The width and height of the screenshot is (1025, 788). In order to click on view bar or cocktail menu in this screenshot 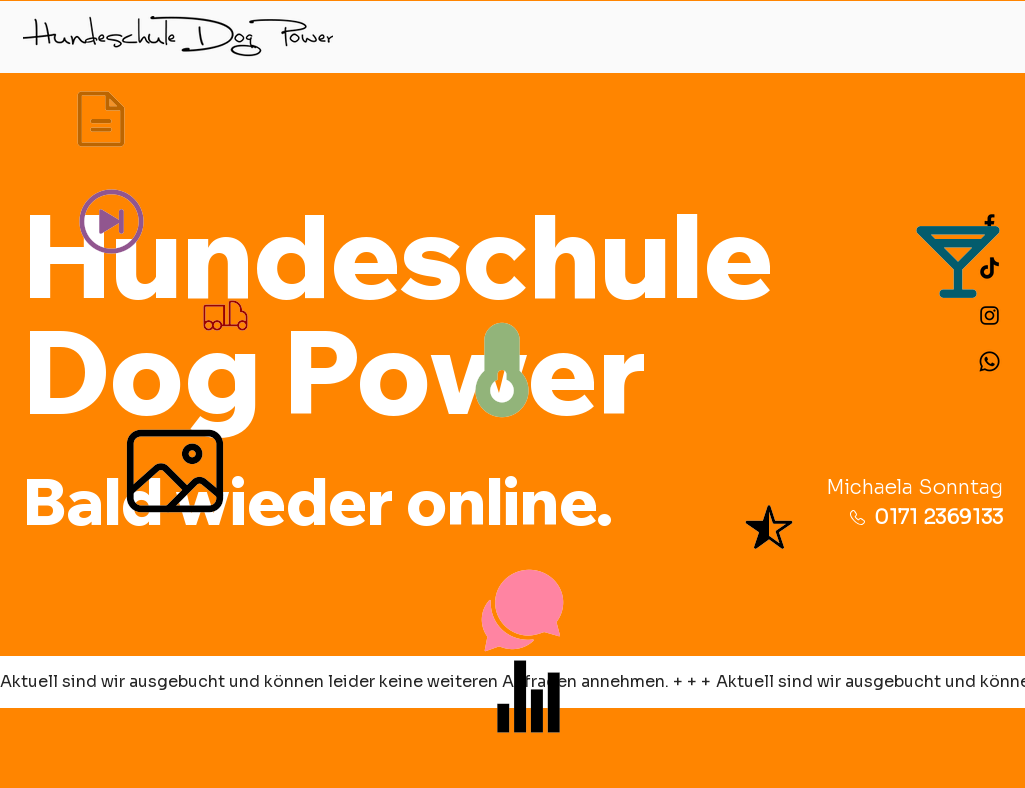, I will do `click(958, 262)`.